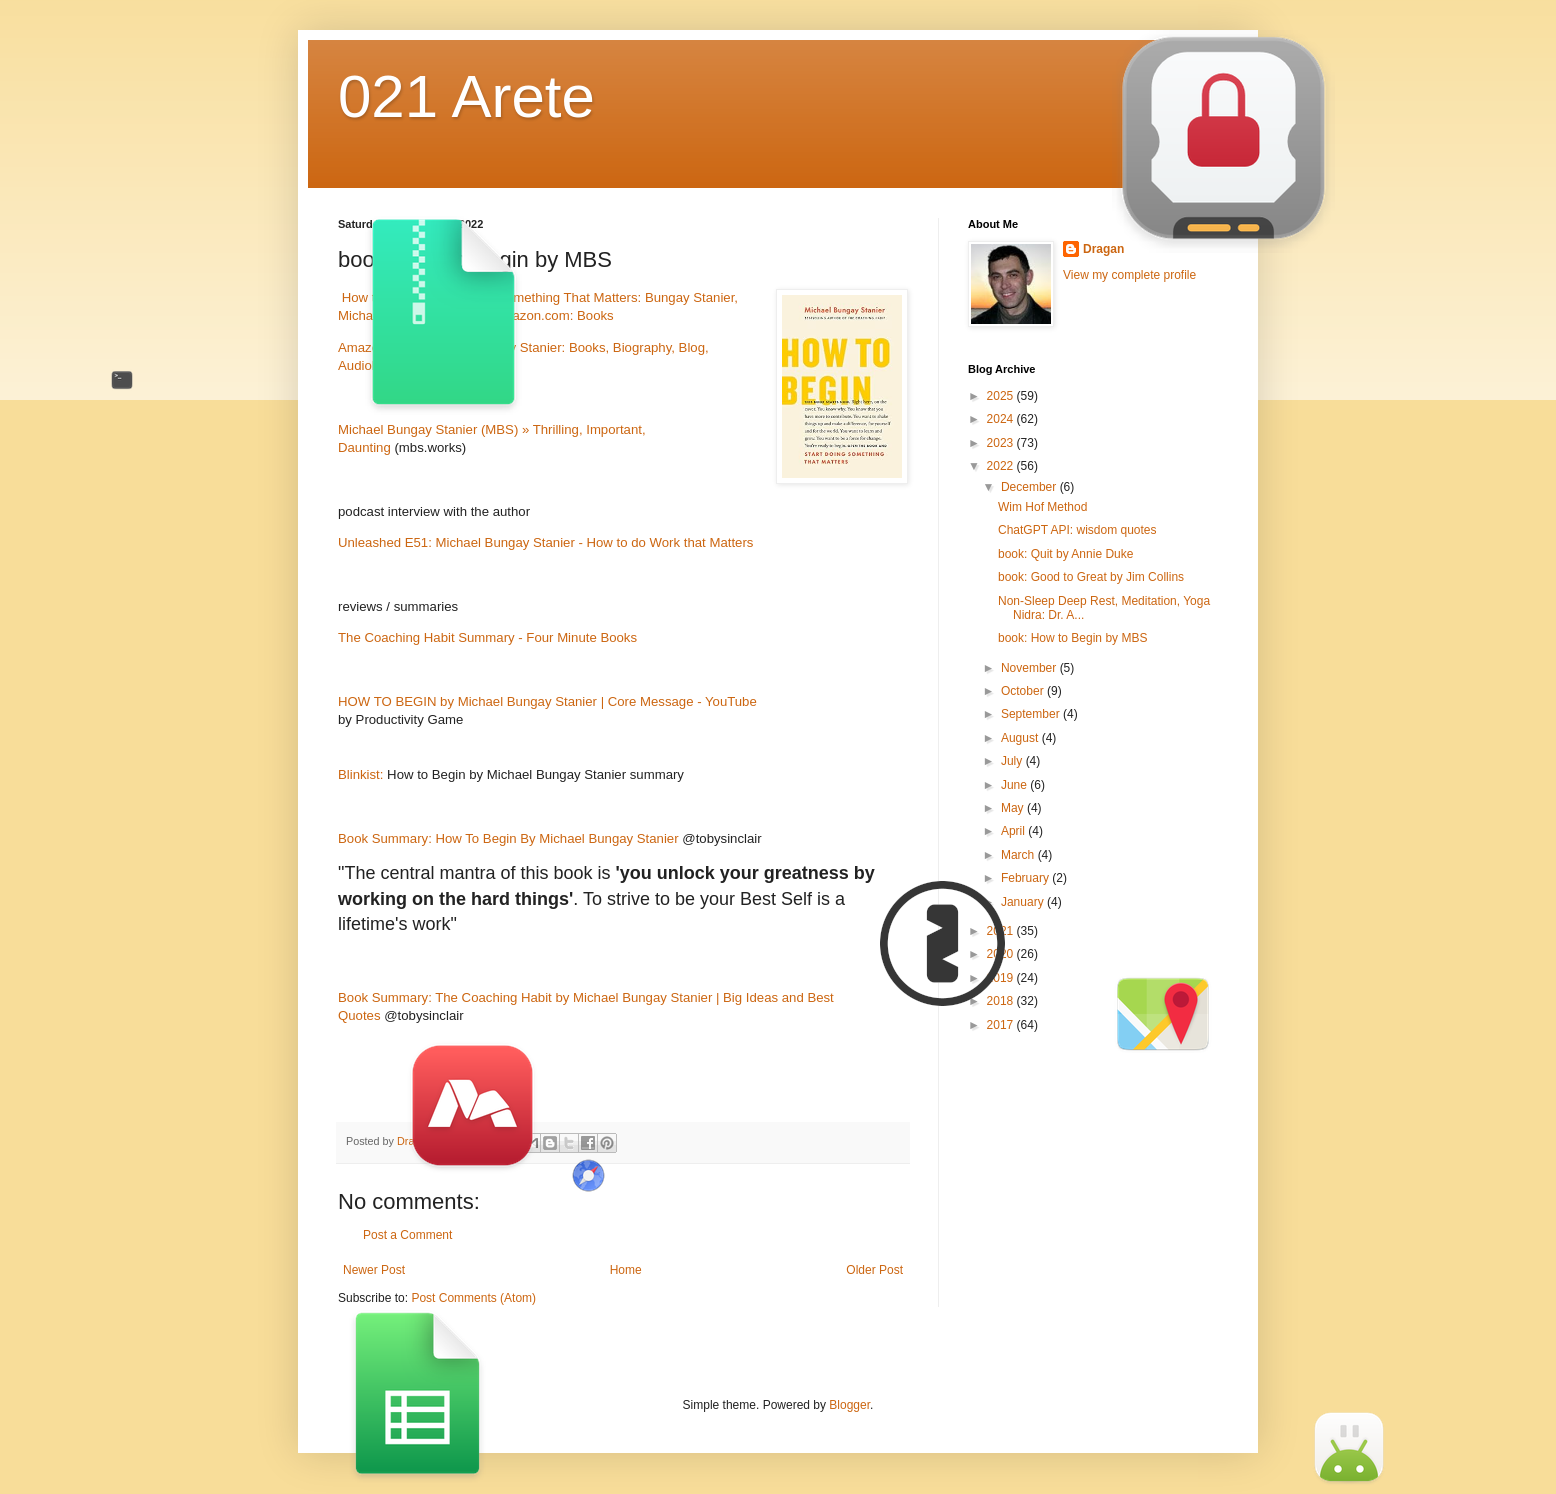 This screenshot has height=1494, width=1556. What do you see at coordinates (1223, 141) in the screenshot?
I see `access encryption and security settings` at bounding box center [1223, 141].